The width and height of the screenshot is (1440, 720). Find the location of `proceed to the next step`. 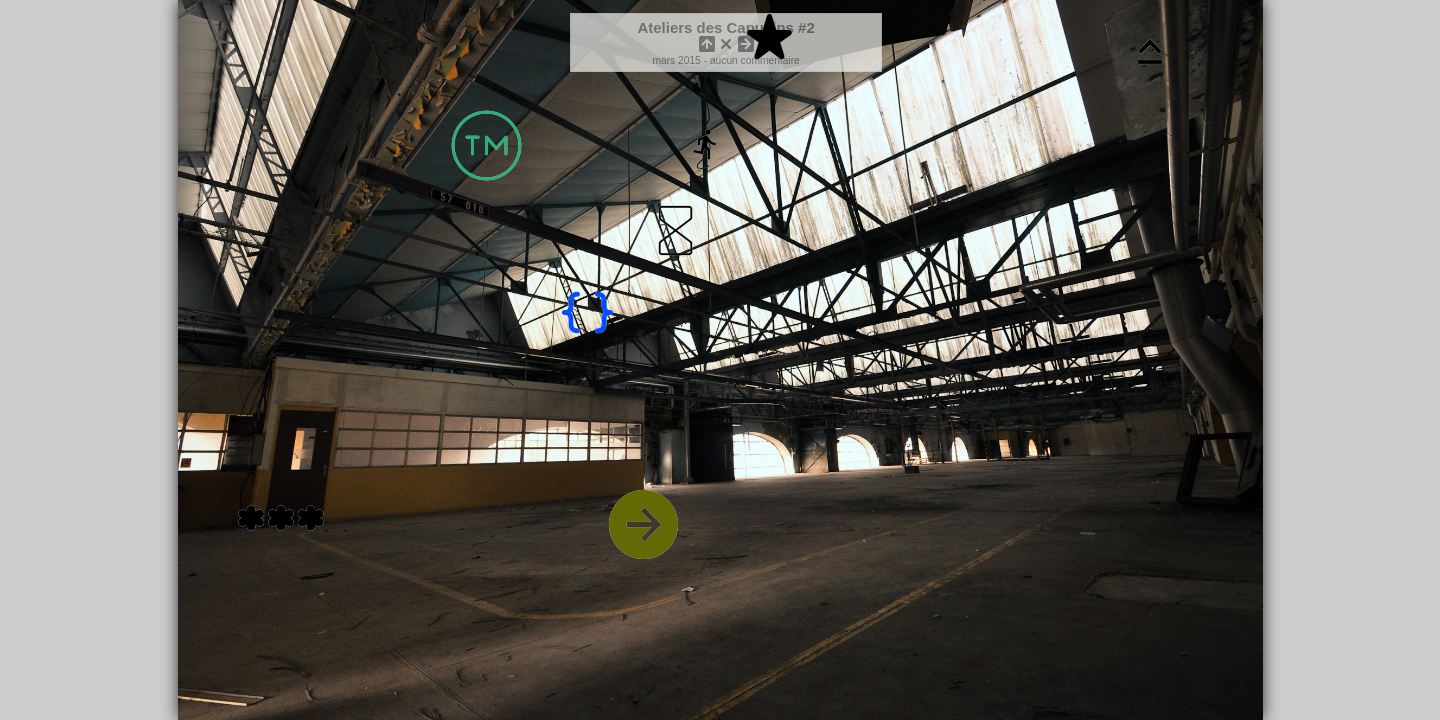

proceed to the next step is located at coordinates (643, 524).